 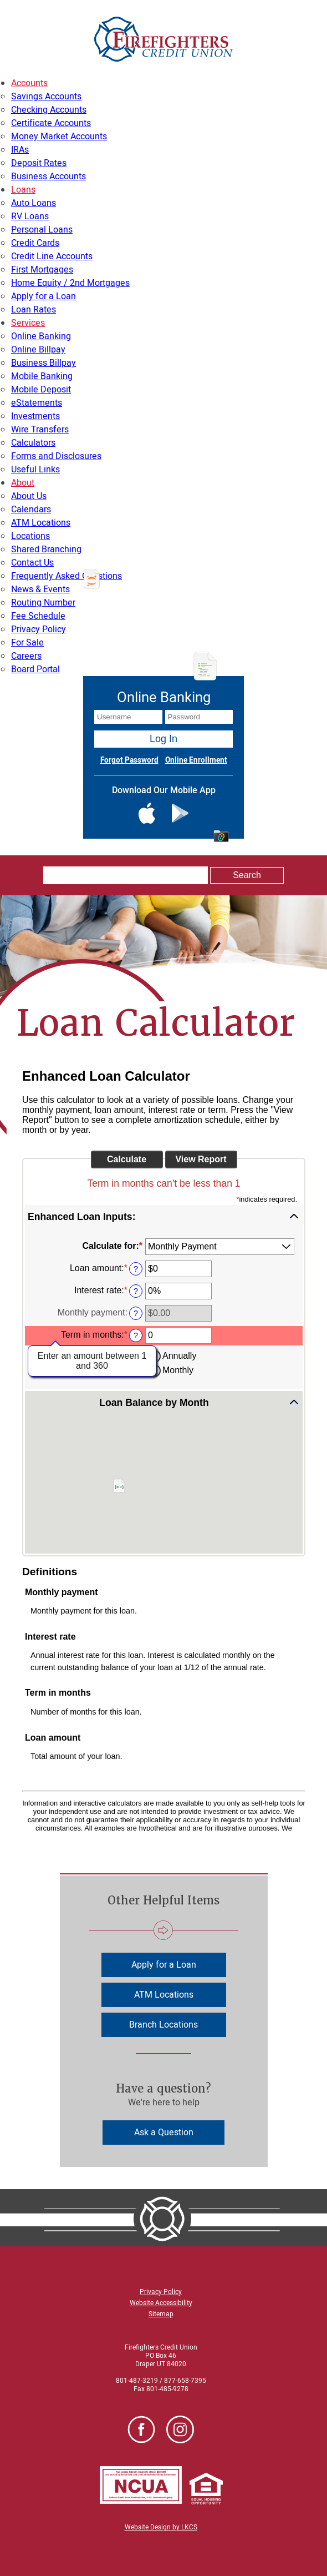 I want to click on systemd unit configuration file, so click(x=119, y=1486).